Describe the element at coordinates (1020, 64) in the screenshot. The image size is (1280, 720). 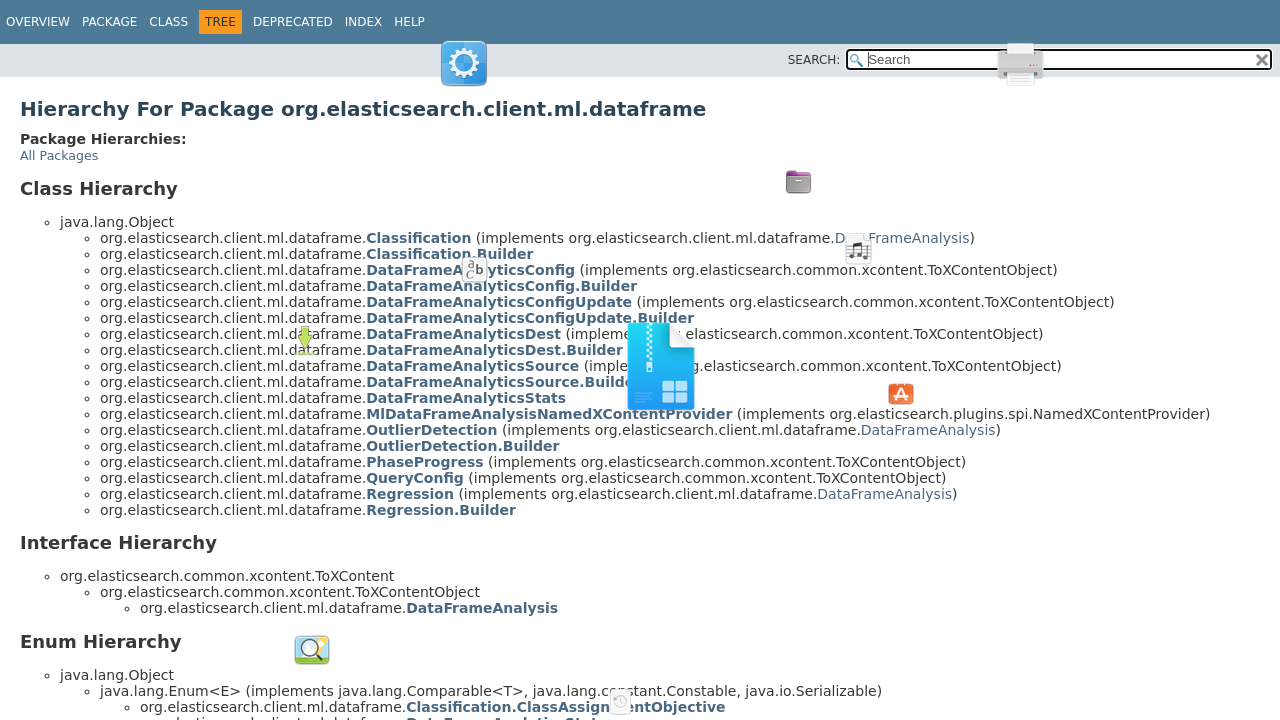
I see `access printer settings and options` at that location.